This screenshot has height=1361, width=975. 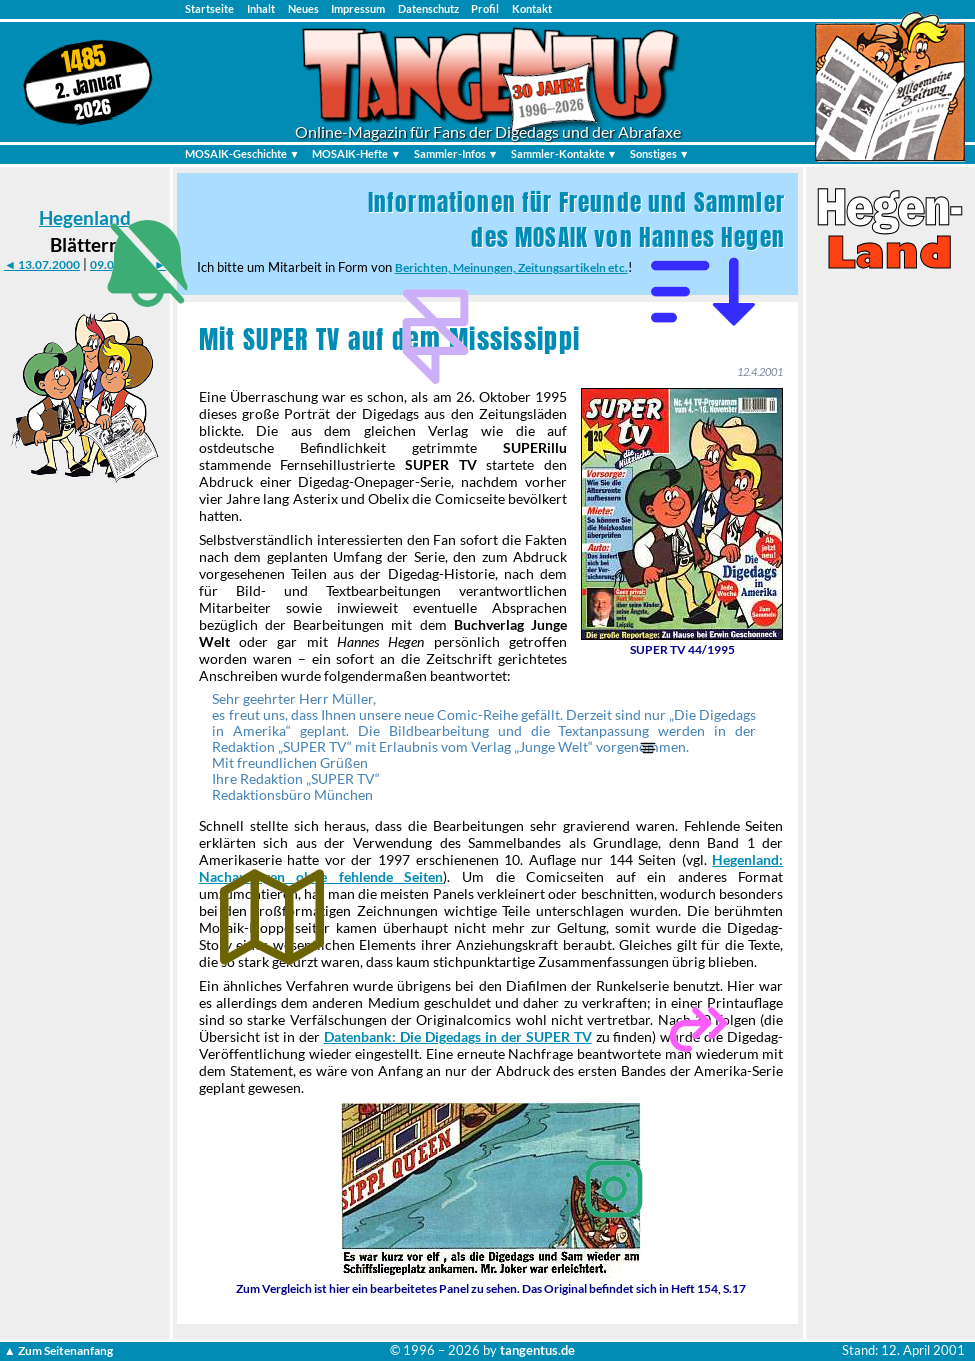 I want to click on open instagram app, so click(x=614, y=1189).